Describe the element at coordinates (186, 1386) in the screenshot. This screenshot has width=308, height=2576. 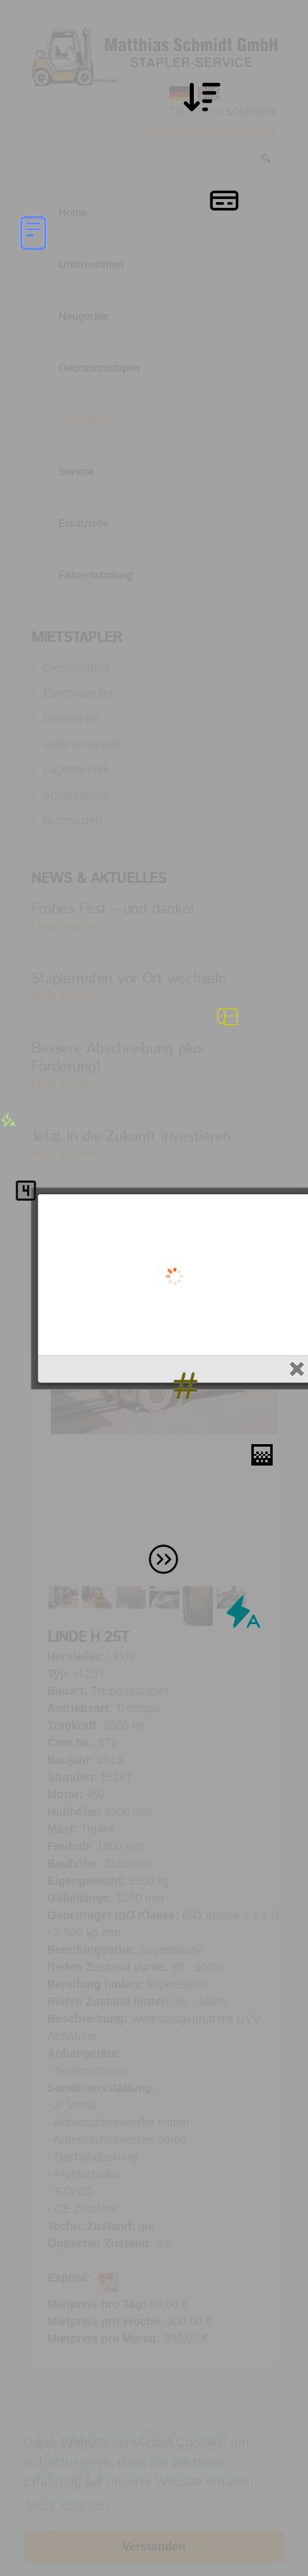
I see `add or search by hashtag` at that location.